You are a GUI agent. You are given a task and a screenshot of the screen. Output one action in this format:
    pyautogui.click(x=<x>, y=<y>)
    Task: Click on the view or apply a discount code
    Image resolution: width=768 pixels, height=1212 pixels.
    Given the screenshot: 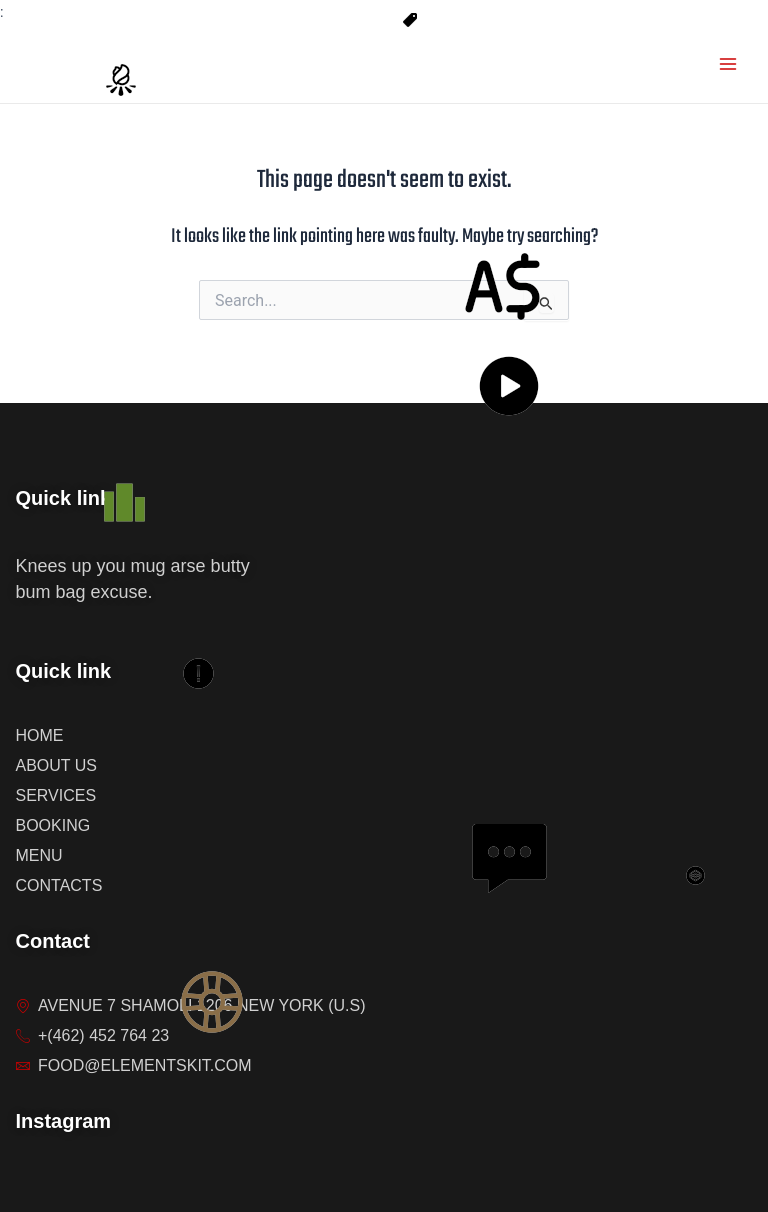 What is the action you would take?
    pyautogui.click(x=410, y=20)
    